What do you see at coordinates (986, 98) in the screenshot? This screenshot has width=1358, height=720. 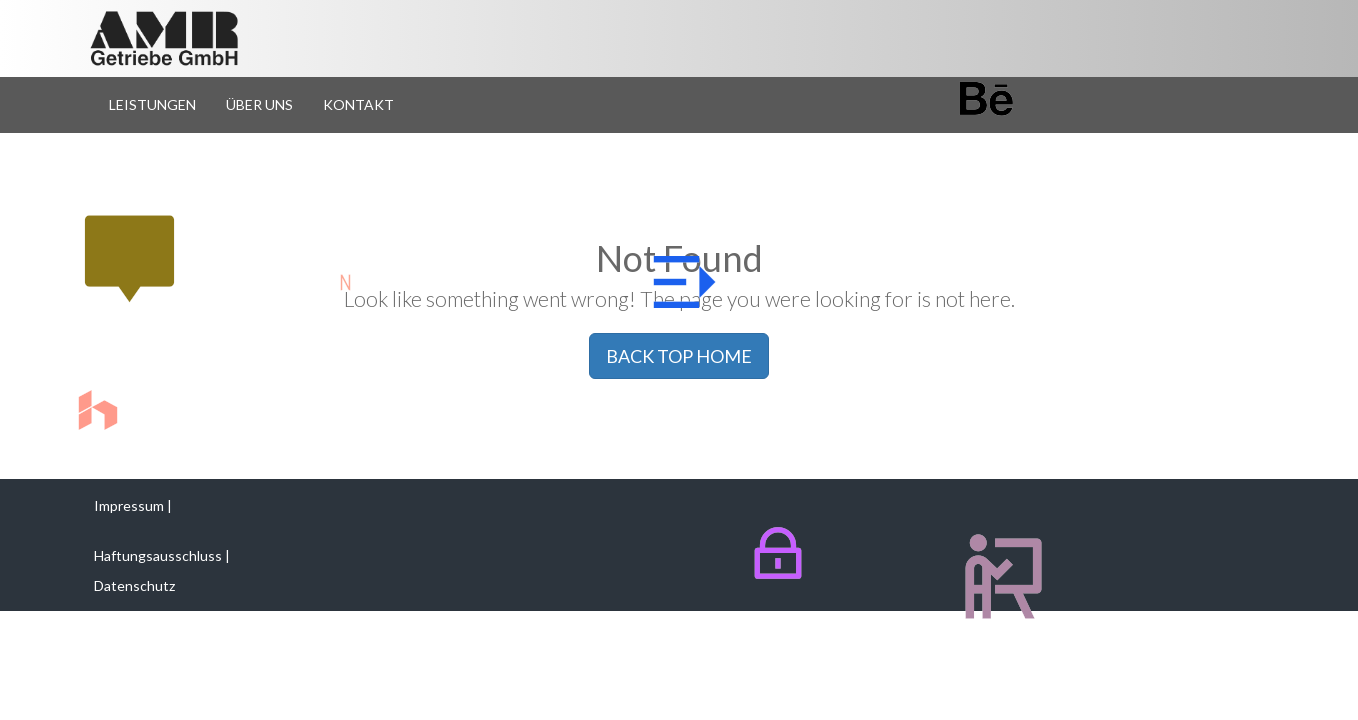 I see `visit behance profile or portfolio` at bounding box center [986, 98].